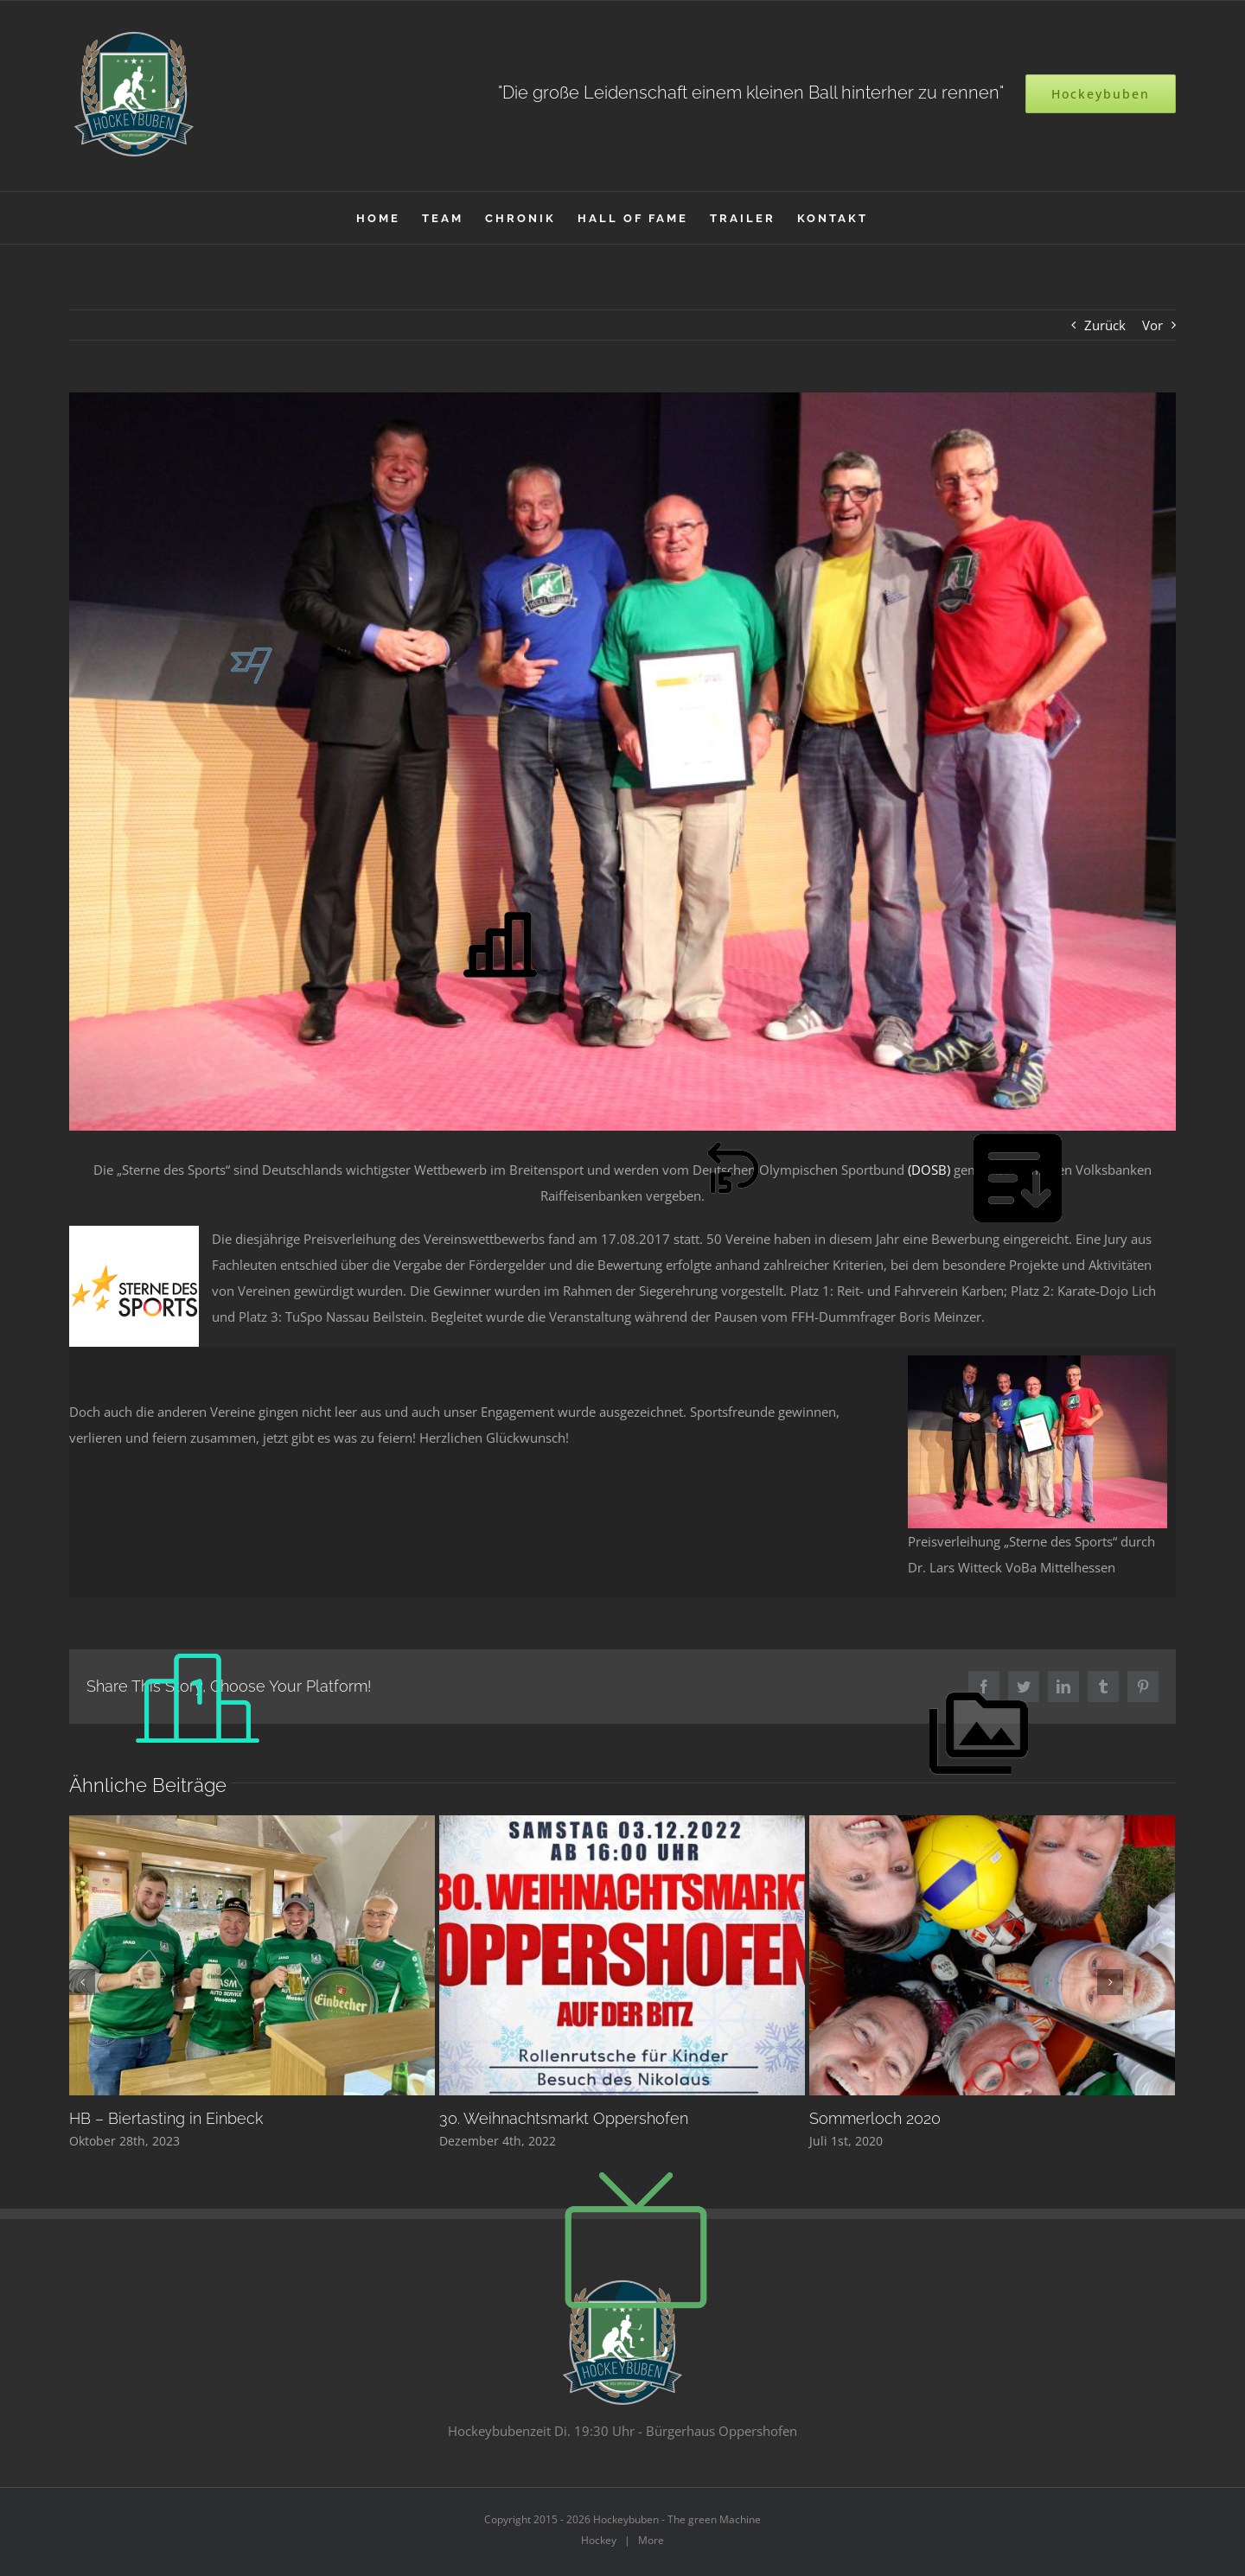 This screenshot has height=2576, width=1245. Describe the element at coordinates (731, 1169) in the screenshot. I see `skip back 15 seconds in media playback` at that location.